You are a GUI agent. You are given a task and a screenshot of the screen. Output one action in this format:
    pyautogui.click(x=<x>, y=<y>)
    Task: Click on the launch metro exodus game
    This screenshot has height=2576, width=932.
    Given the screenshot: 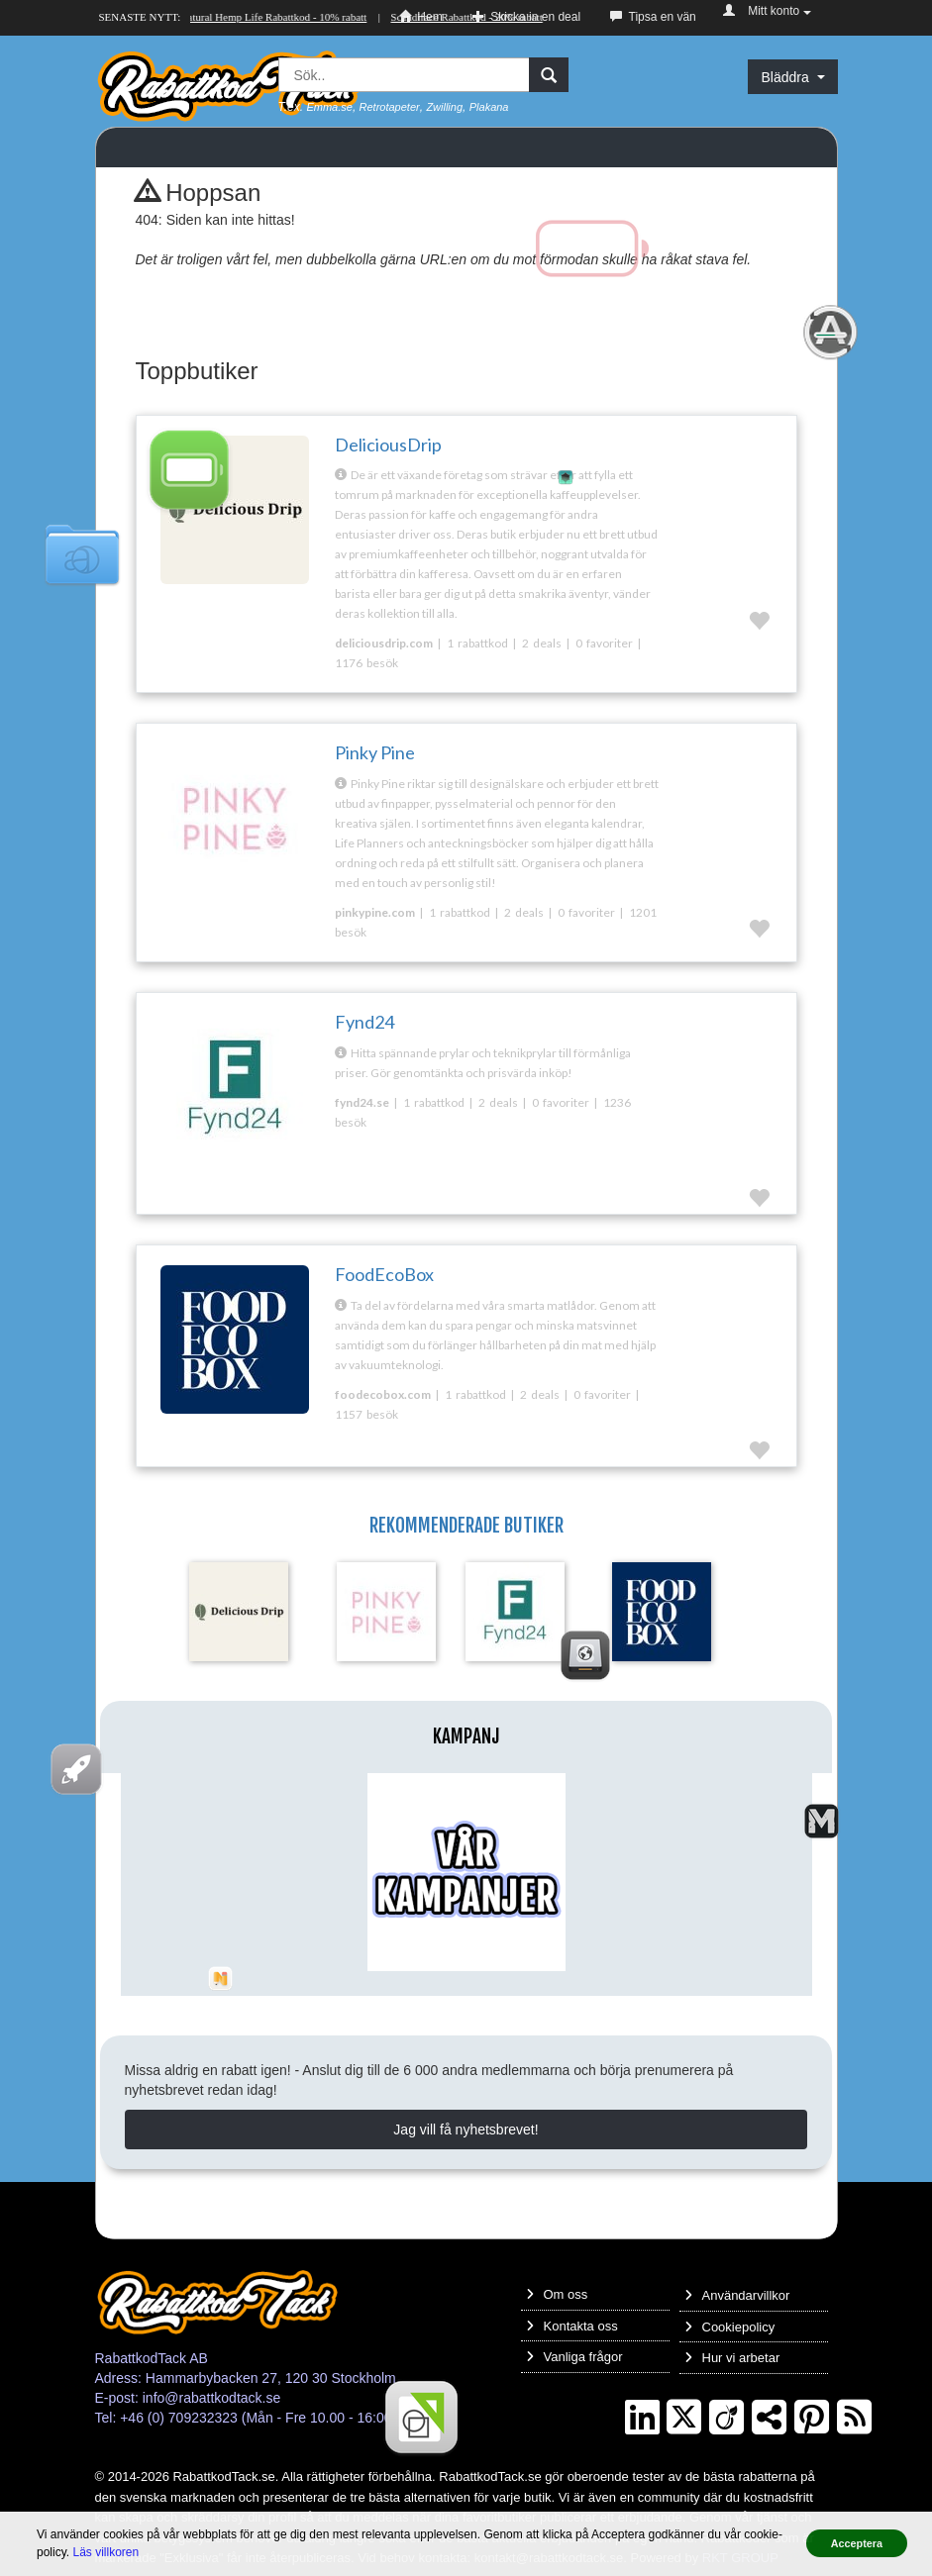 What is the action you would take?
    pyautogui.click(x=821, y=1821)
    